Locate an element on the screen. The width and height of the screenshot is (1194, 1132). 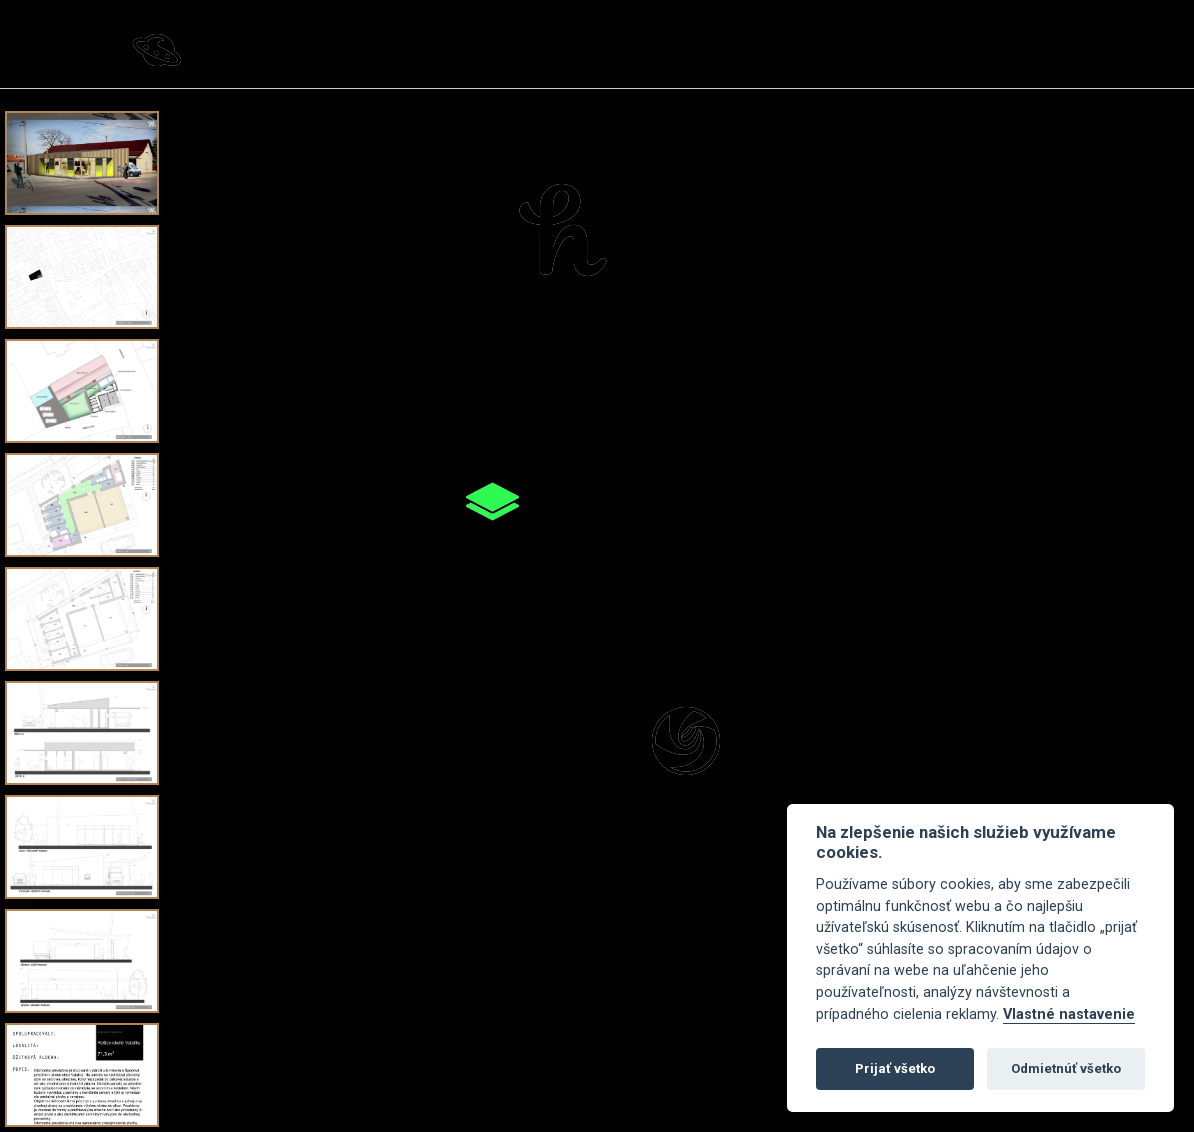
open the Honey browser extension is located at coordinates (563, 230).